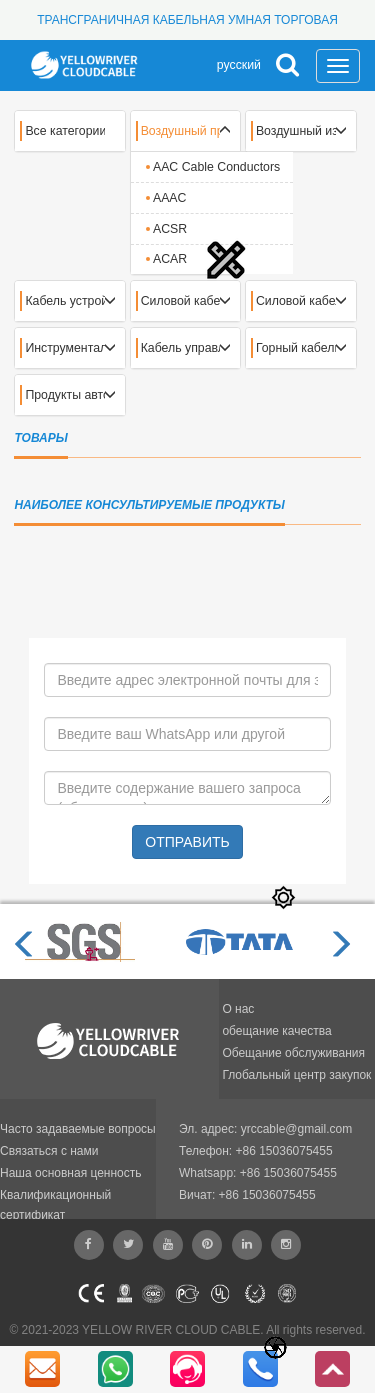 This screenshot has height=1393, width=375. I want to click on adjust screen brightness settings, so click(283, 897).